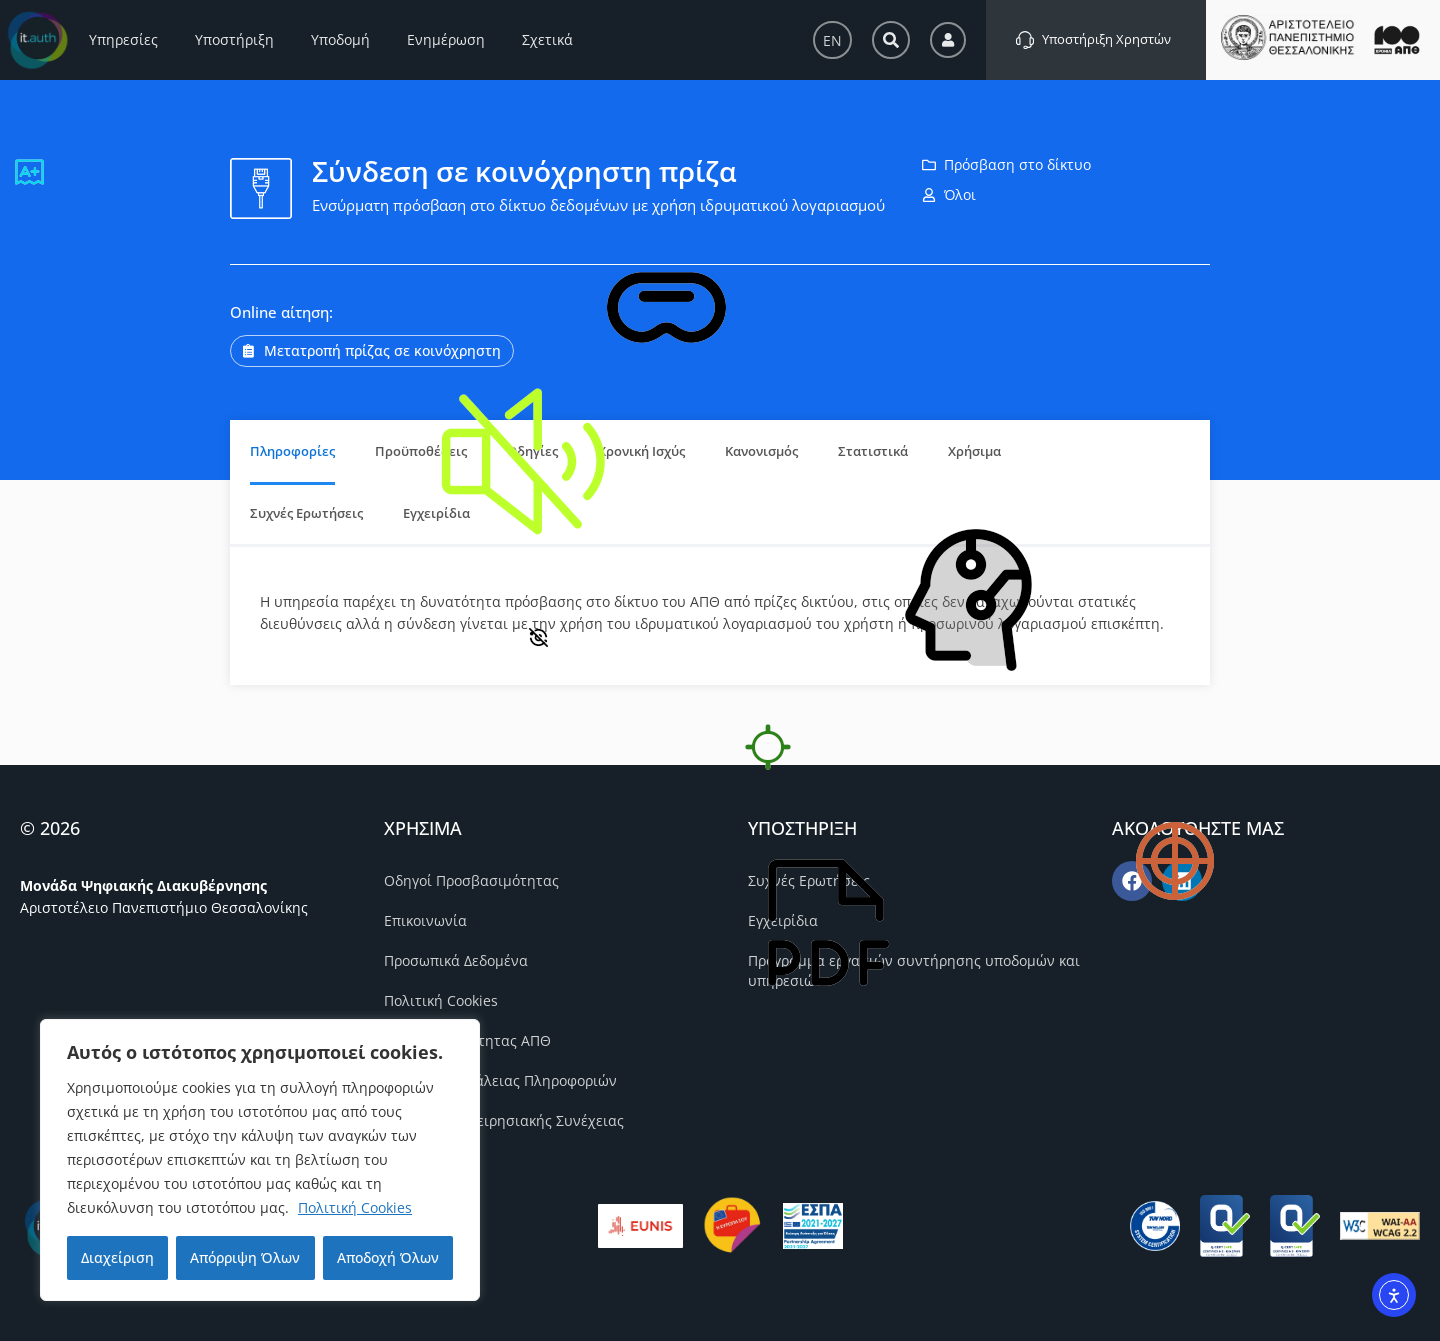 This screenshot has width=1440, height=1341. I want to click on find my current location on the map, so click(768, 747).